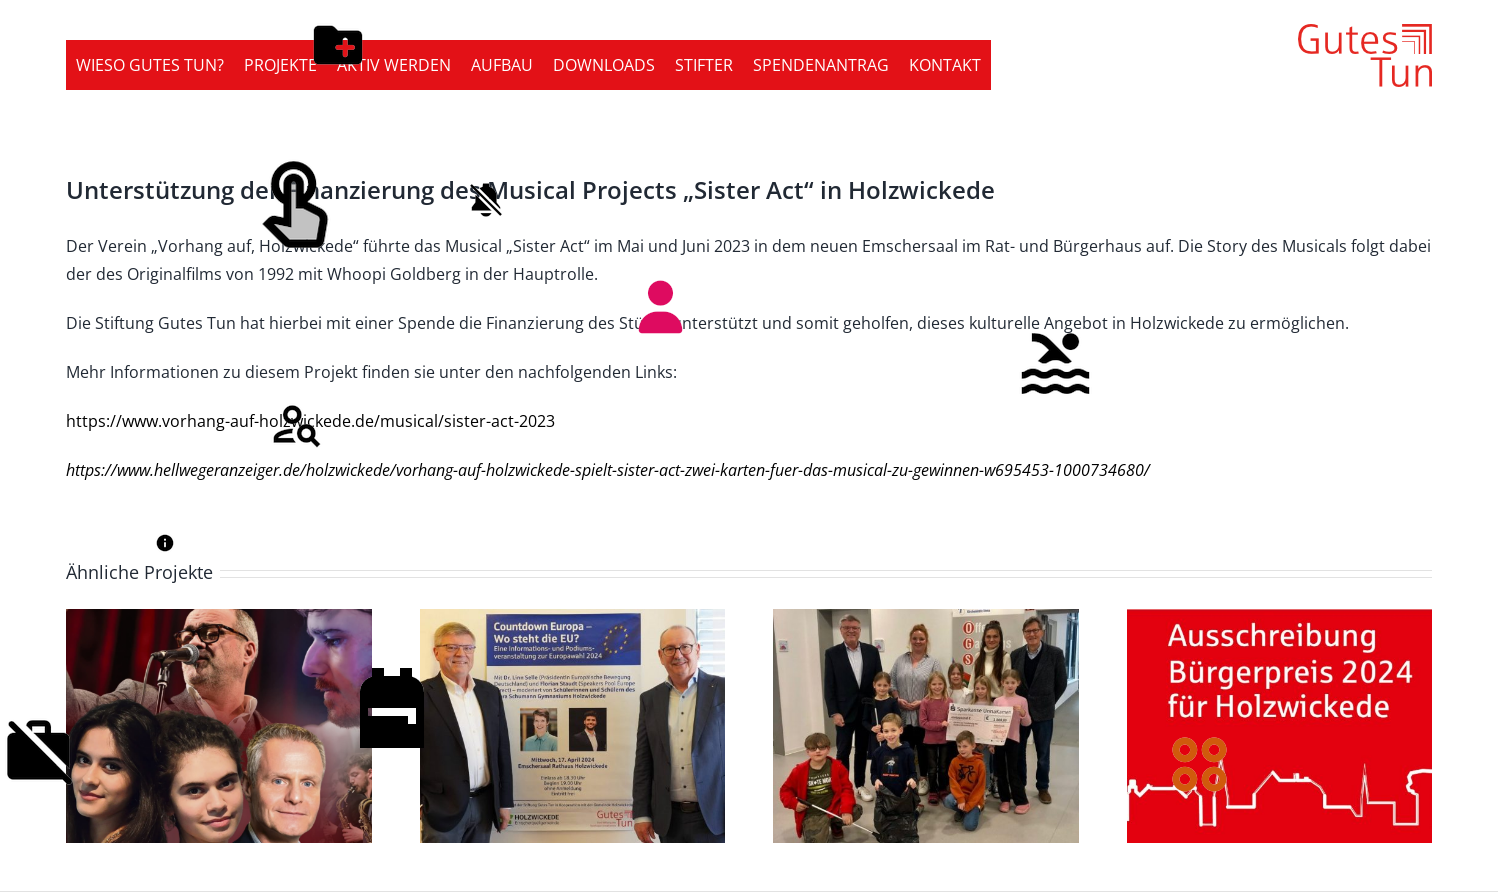 This screenshot has height=892, width=1498. Describe the element at coordinates (338, 45) in the screenshot. I see `create a new folder` at that location.